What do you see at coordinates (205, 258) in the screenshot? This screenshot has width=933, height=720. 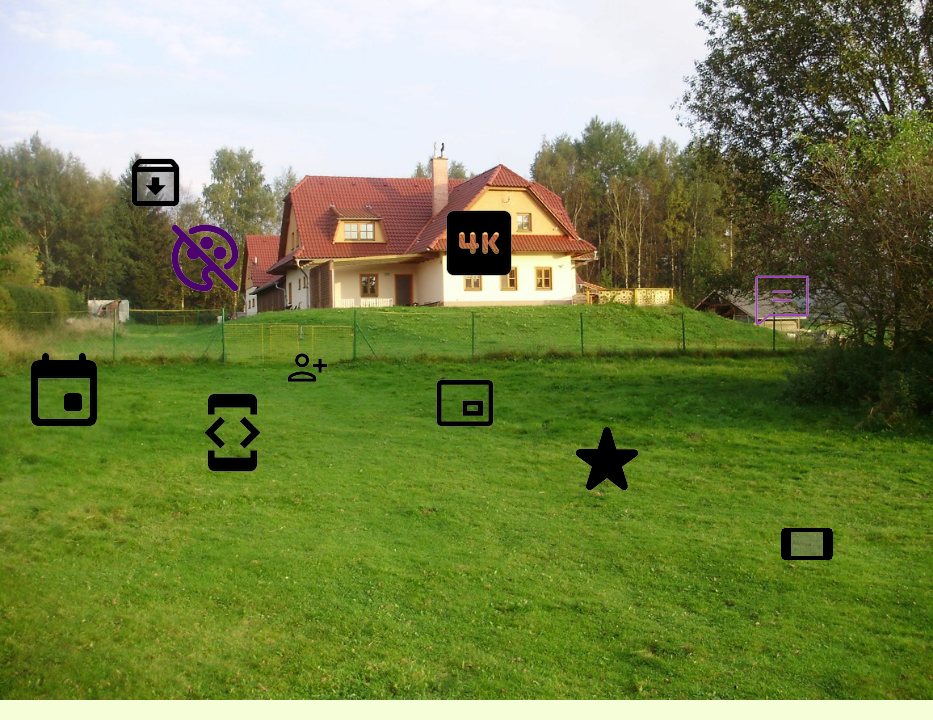 I see `disable color customization` at bounding box center [205, 258].